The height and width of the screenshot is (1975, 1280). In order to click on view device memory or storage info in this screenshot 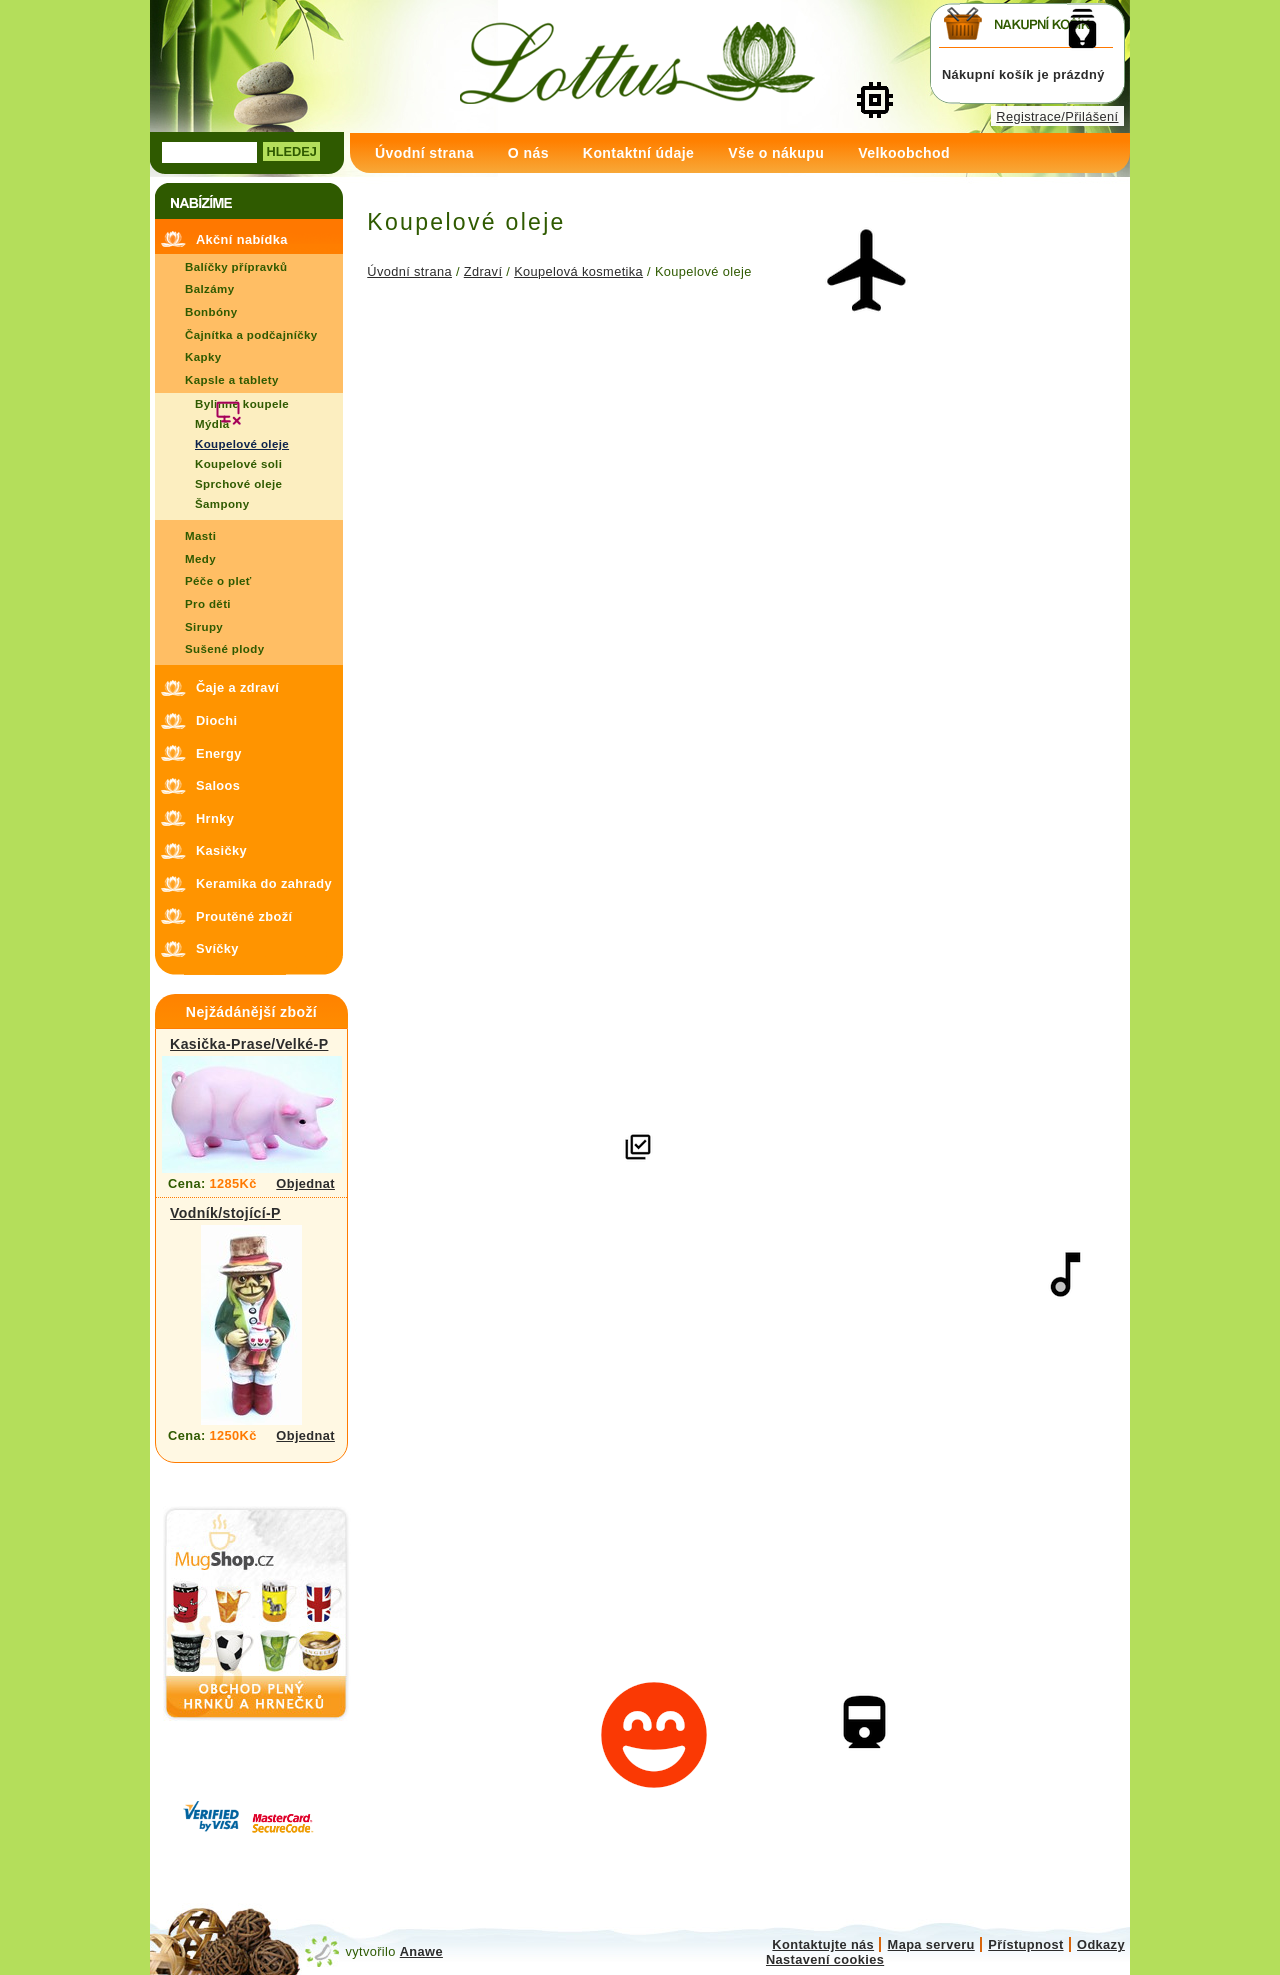, I will do `click(875, 100)`.